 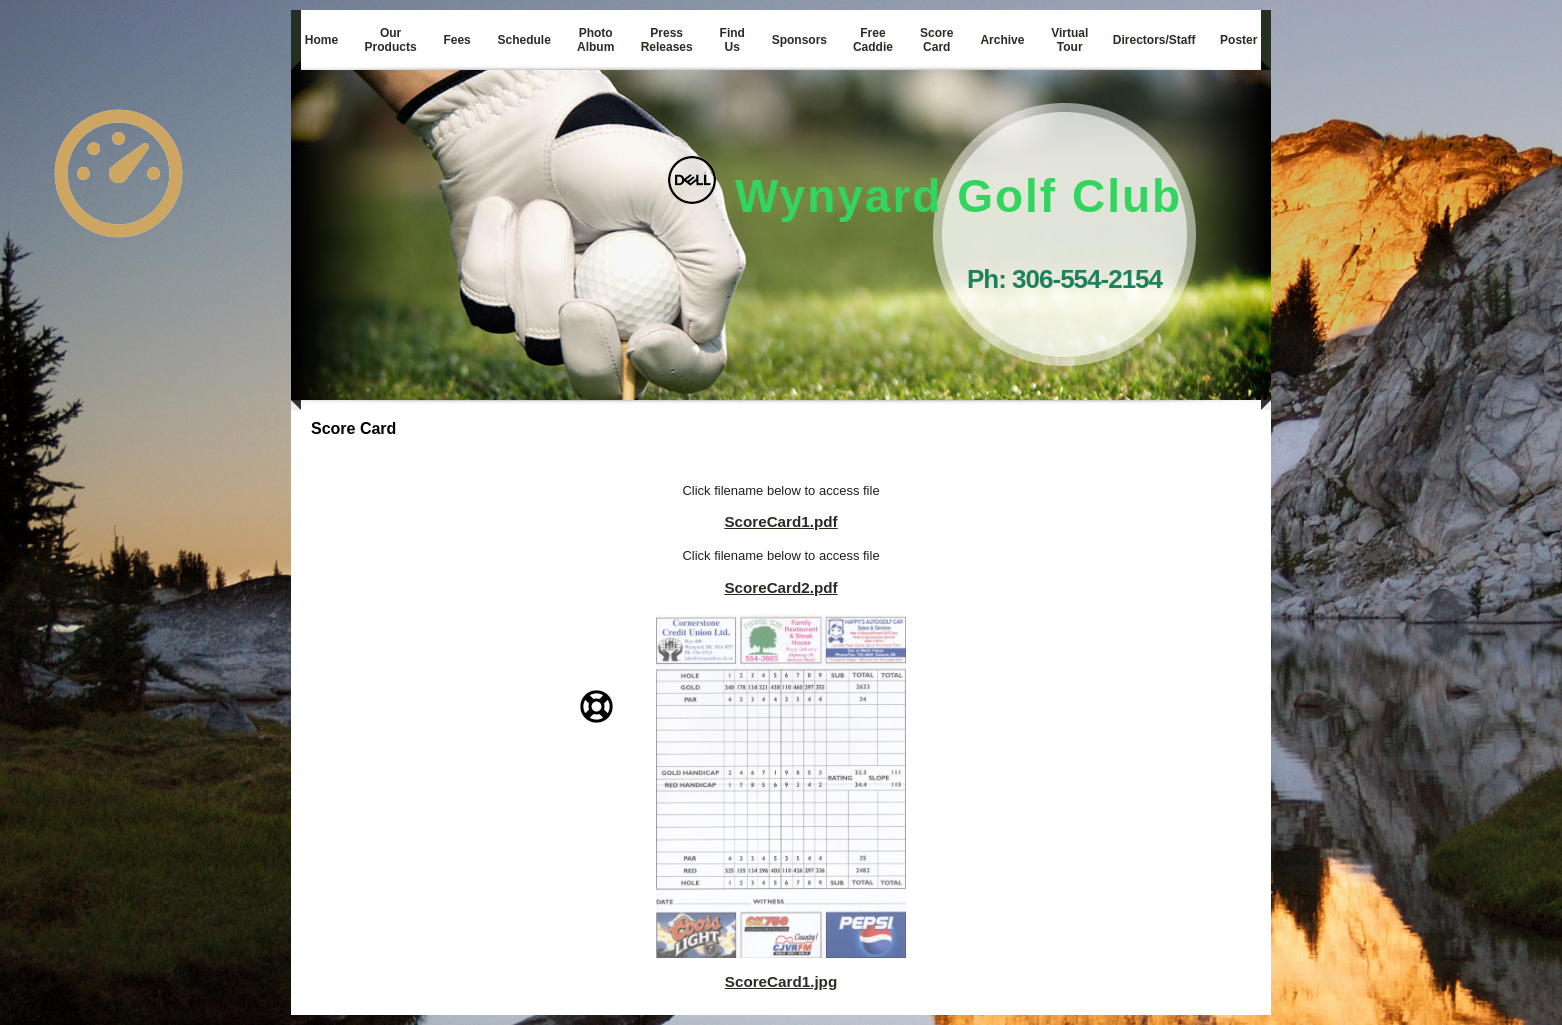 I want to click on access the dashboard, so click(x=118, y=173).